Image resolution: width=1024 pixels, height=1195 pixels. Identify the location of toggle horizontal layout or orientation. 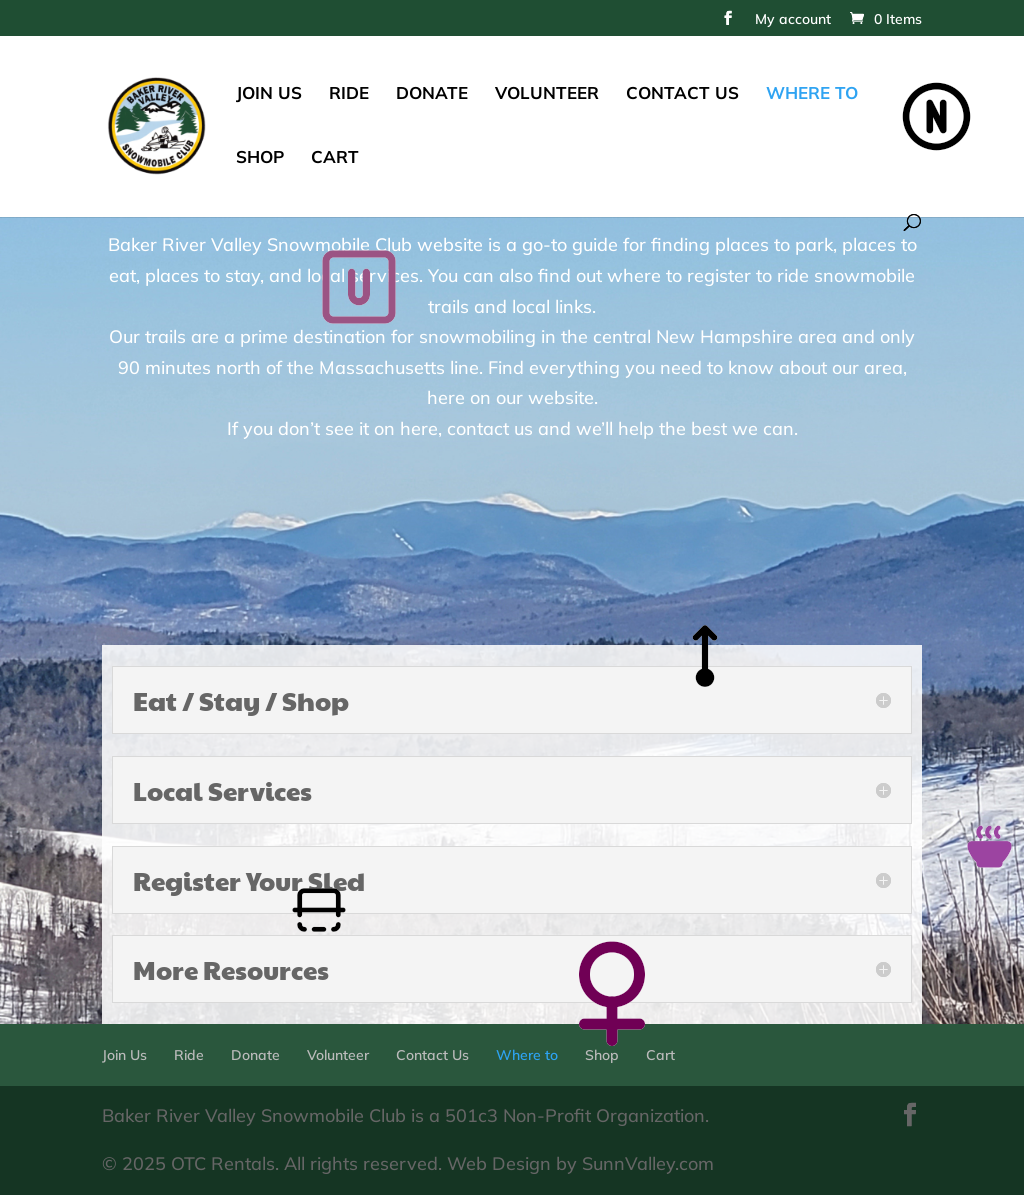
(319, 910).